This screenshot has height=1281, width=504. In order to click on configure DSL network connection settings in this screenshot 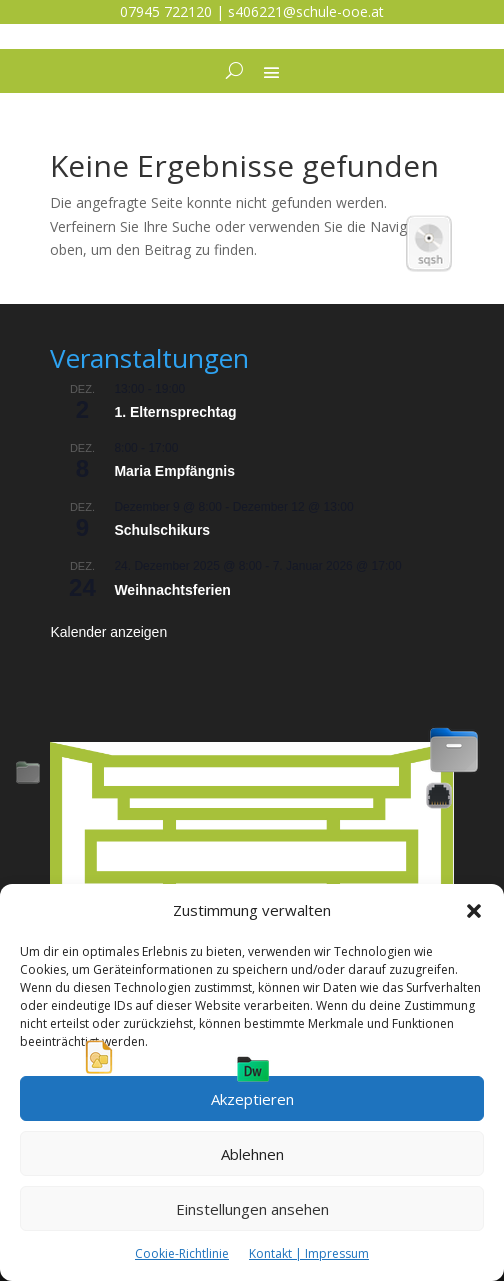, I will do `click(439, 796)`.